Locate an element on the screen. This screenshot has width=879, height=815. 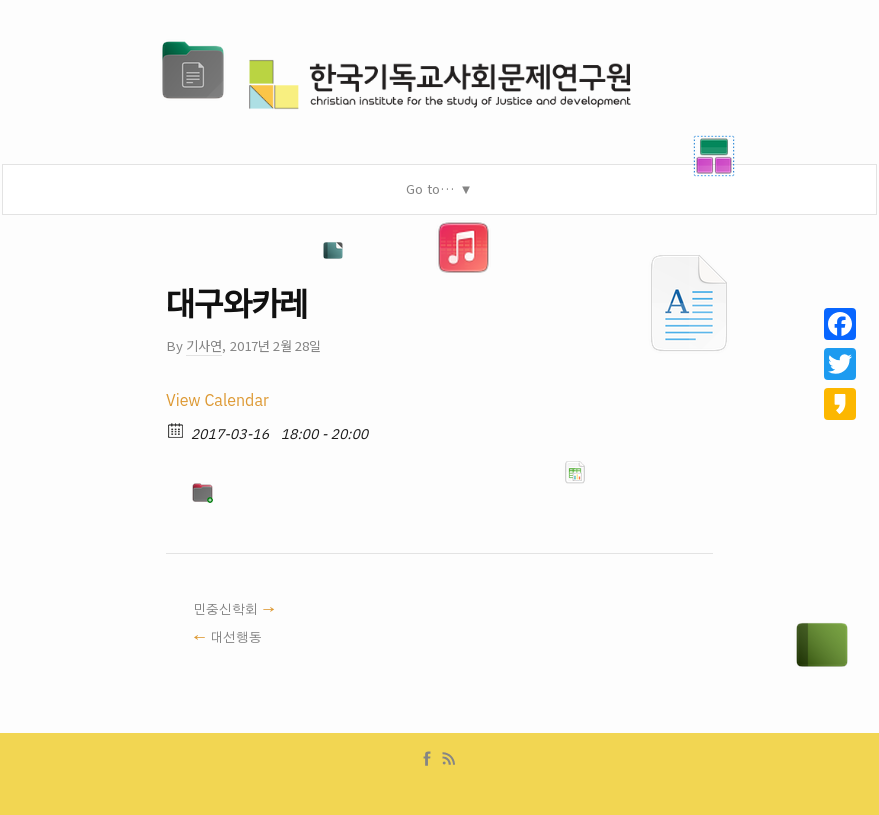
access desktop folder is located at coordinates (822, 643).